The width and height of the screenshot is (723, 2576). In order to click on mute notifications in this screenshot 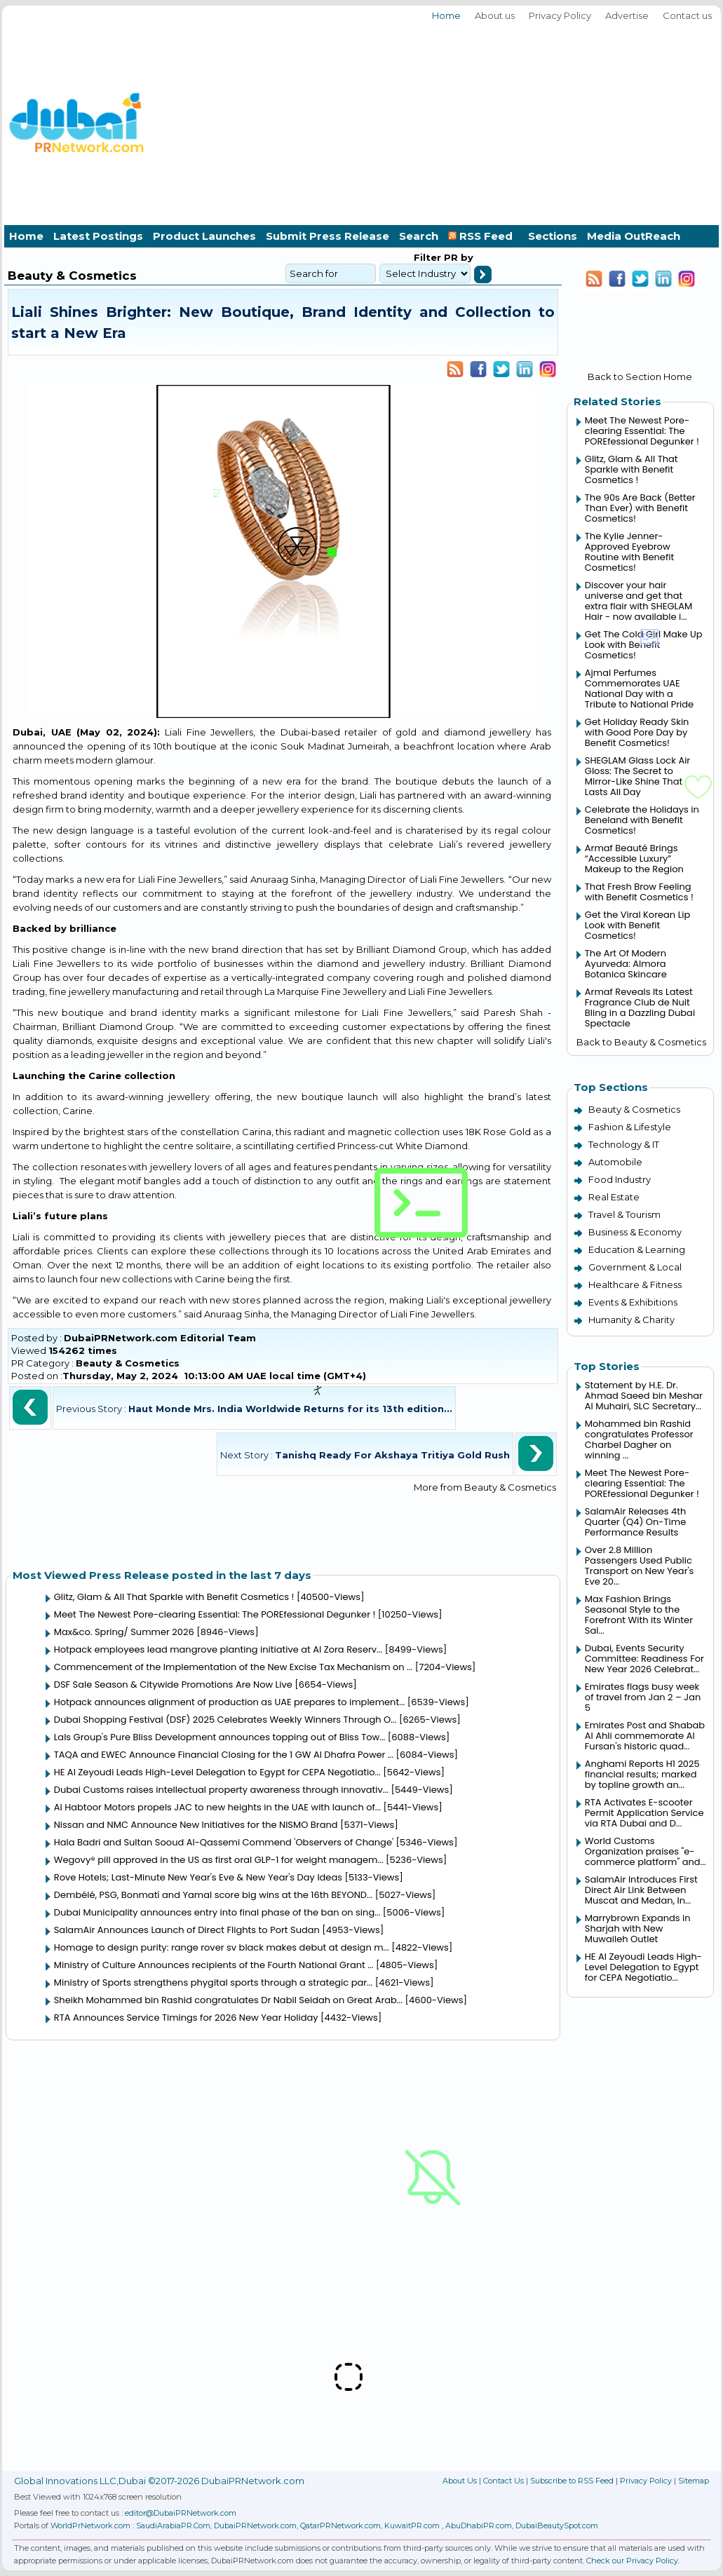, I will do `click(433, 2178)`.